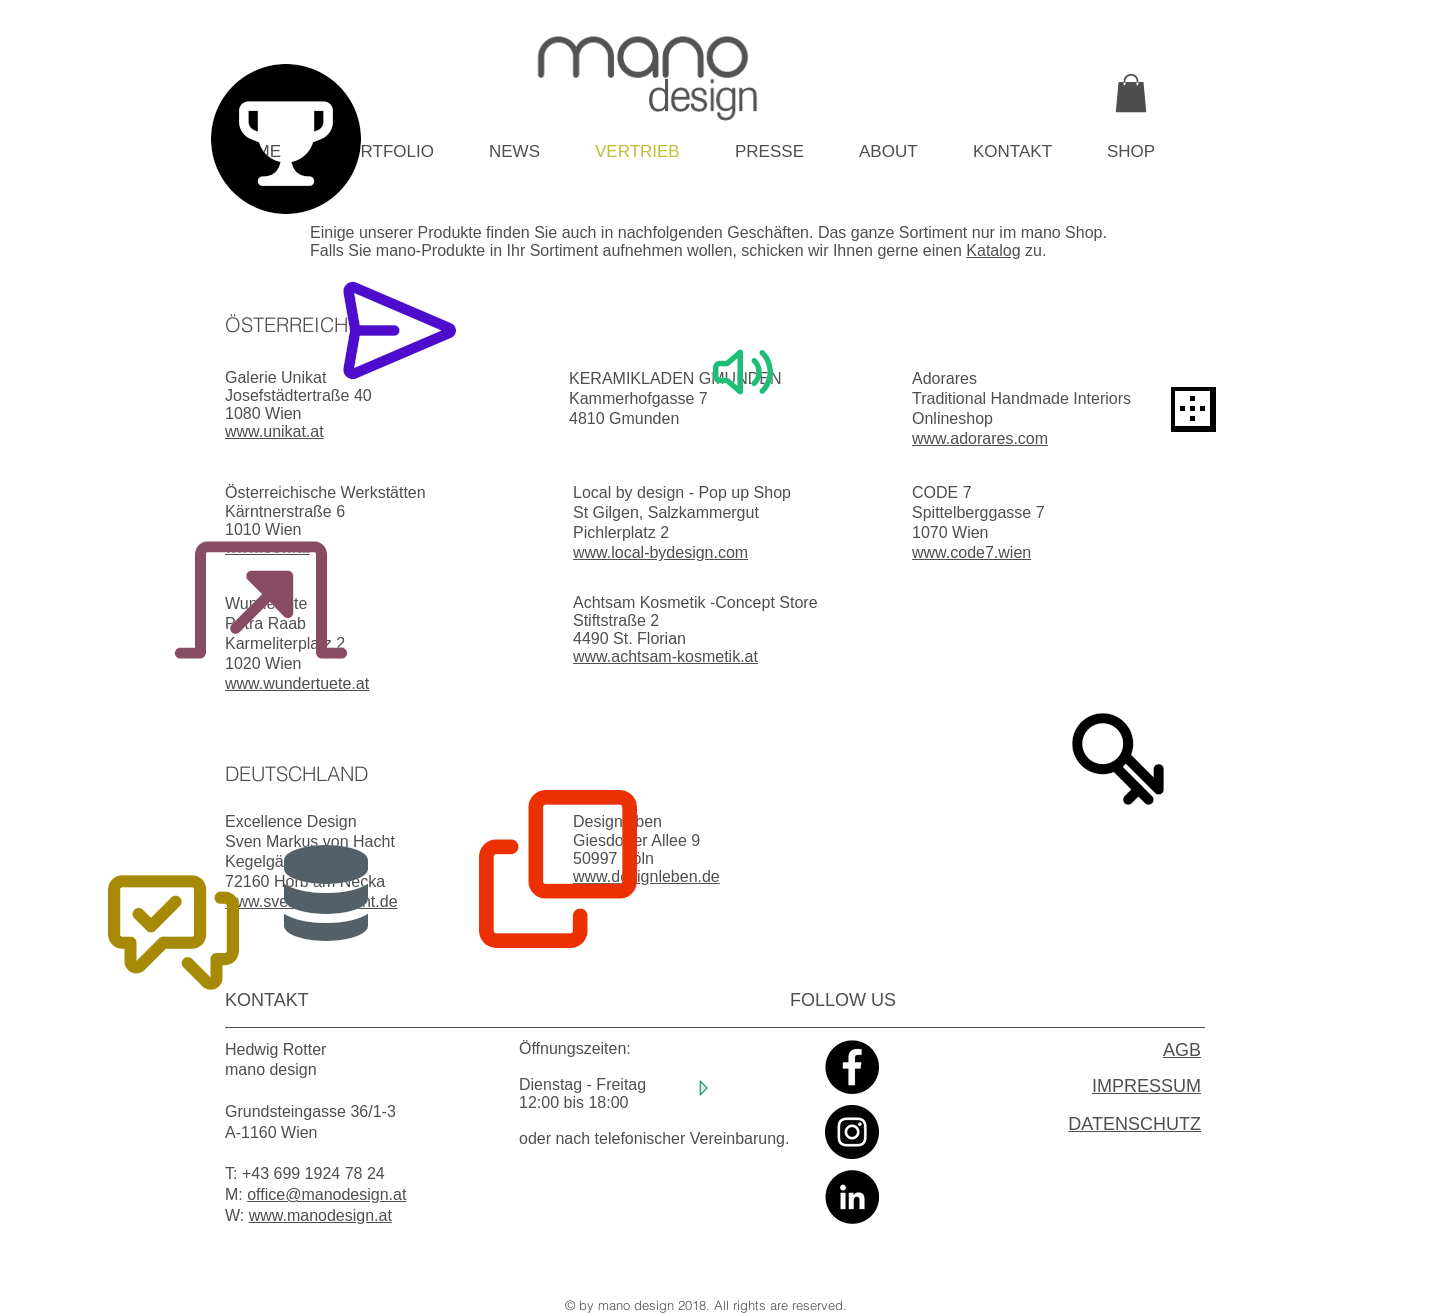 The width and height of the screenshot is (1430, 1313). What do you see at coordinates (286, 139) in the screenshot?
I see `view achievements or accomplishments in your feed` at bounding box center [286, 139].